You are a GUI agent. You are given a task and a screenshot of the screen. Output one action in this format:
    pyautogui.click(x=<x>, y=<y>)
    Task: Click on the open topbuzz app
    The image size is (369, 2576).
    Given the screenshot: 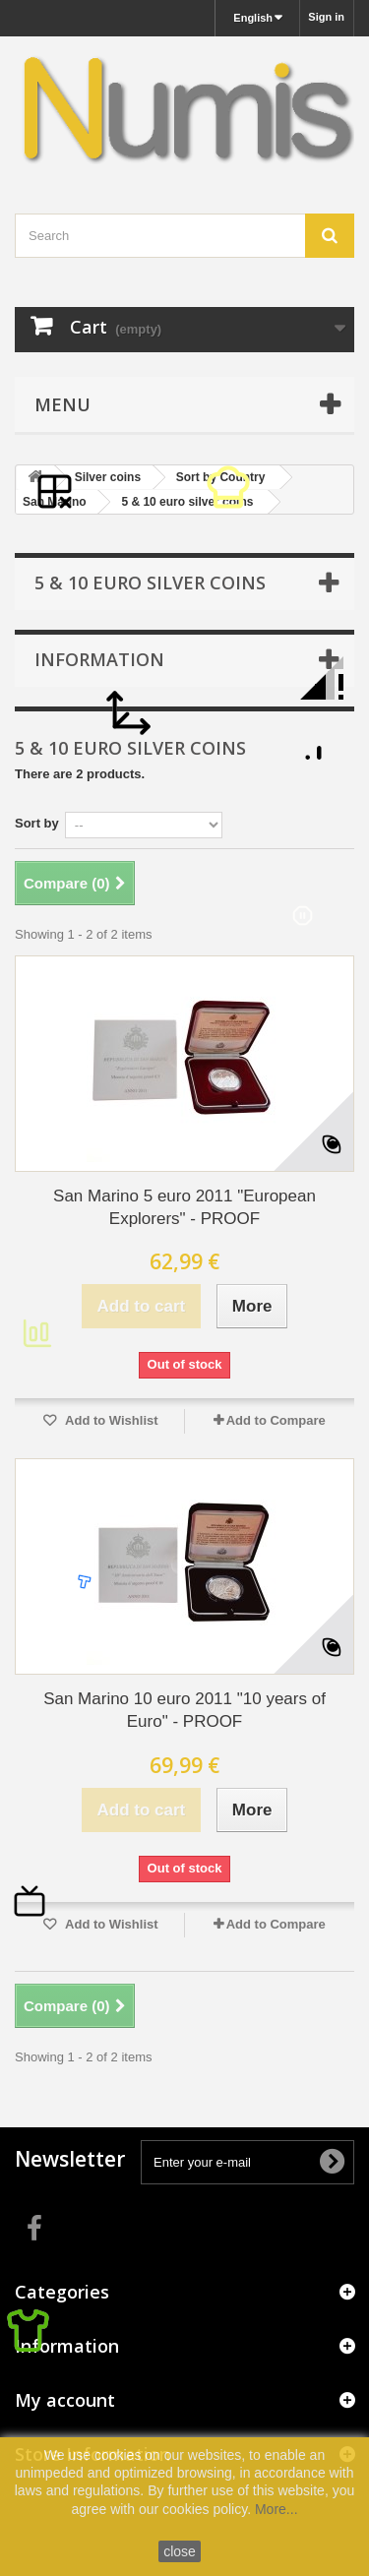 What is the action you would take?
    pyautogui.click(x=84, y=1581)
    